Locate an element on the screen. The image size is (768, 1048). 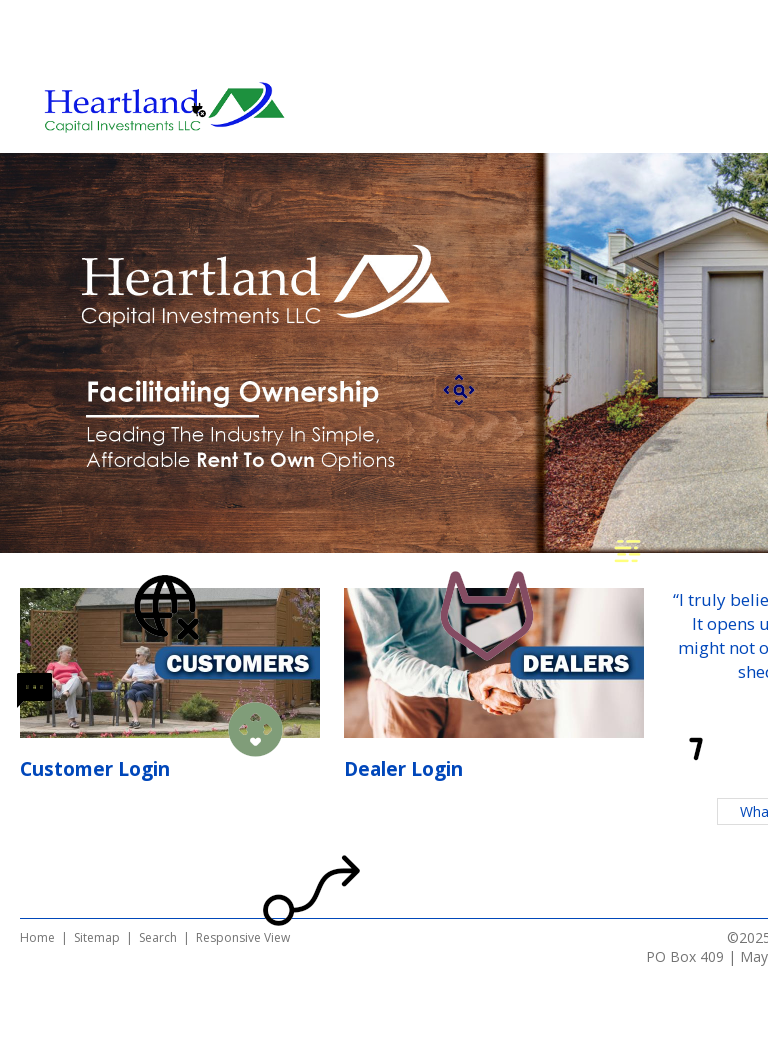
indicates misty or foggy weather conditions is located at coordinates (627, 550).